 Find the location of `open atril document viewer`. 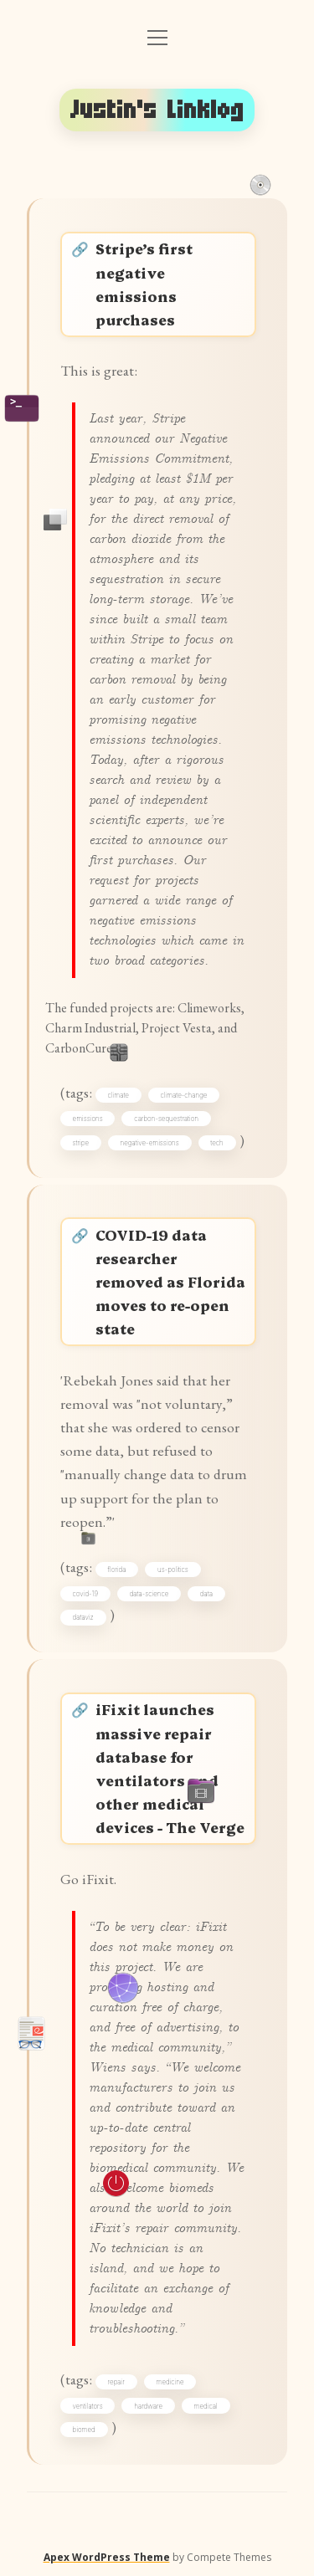

open atril document viewer is located at coordinates (31, 2033).